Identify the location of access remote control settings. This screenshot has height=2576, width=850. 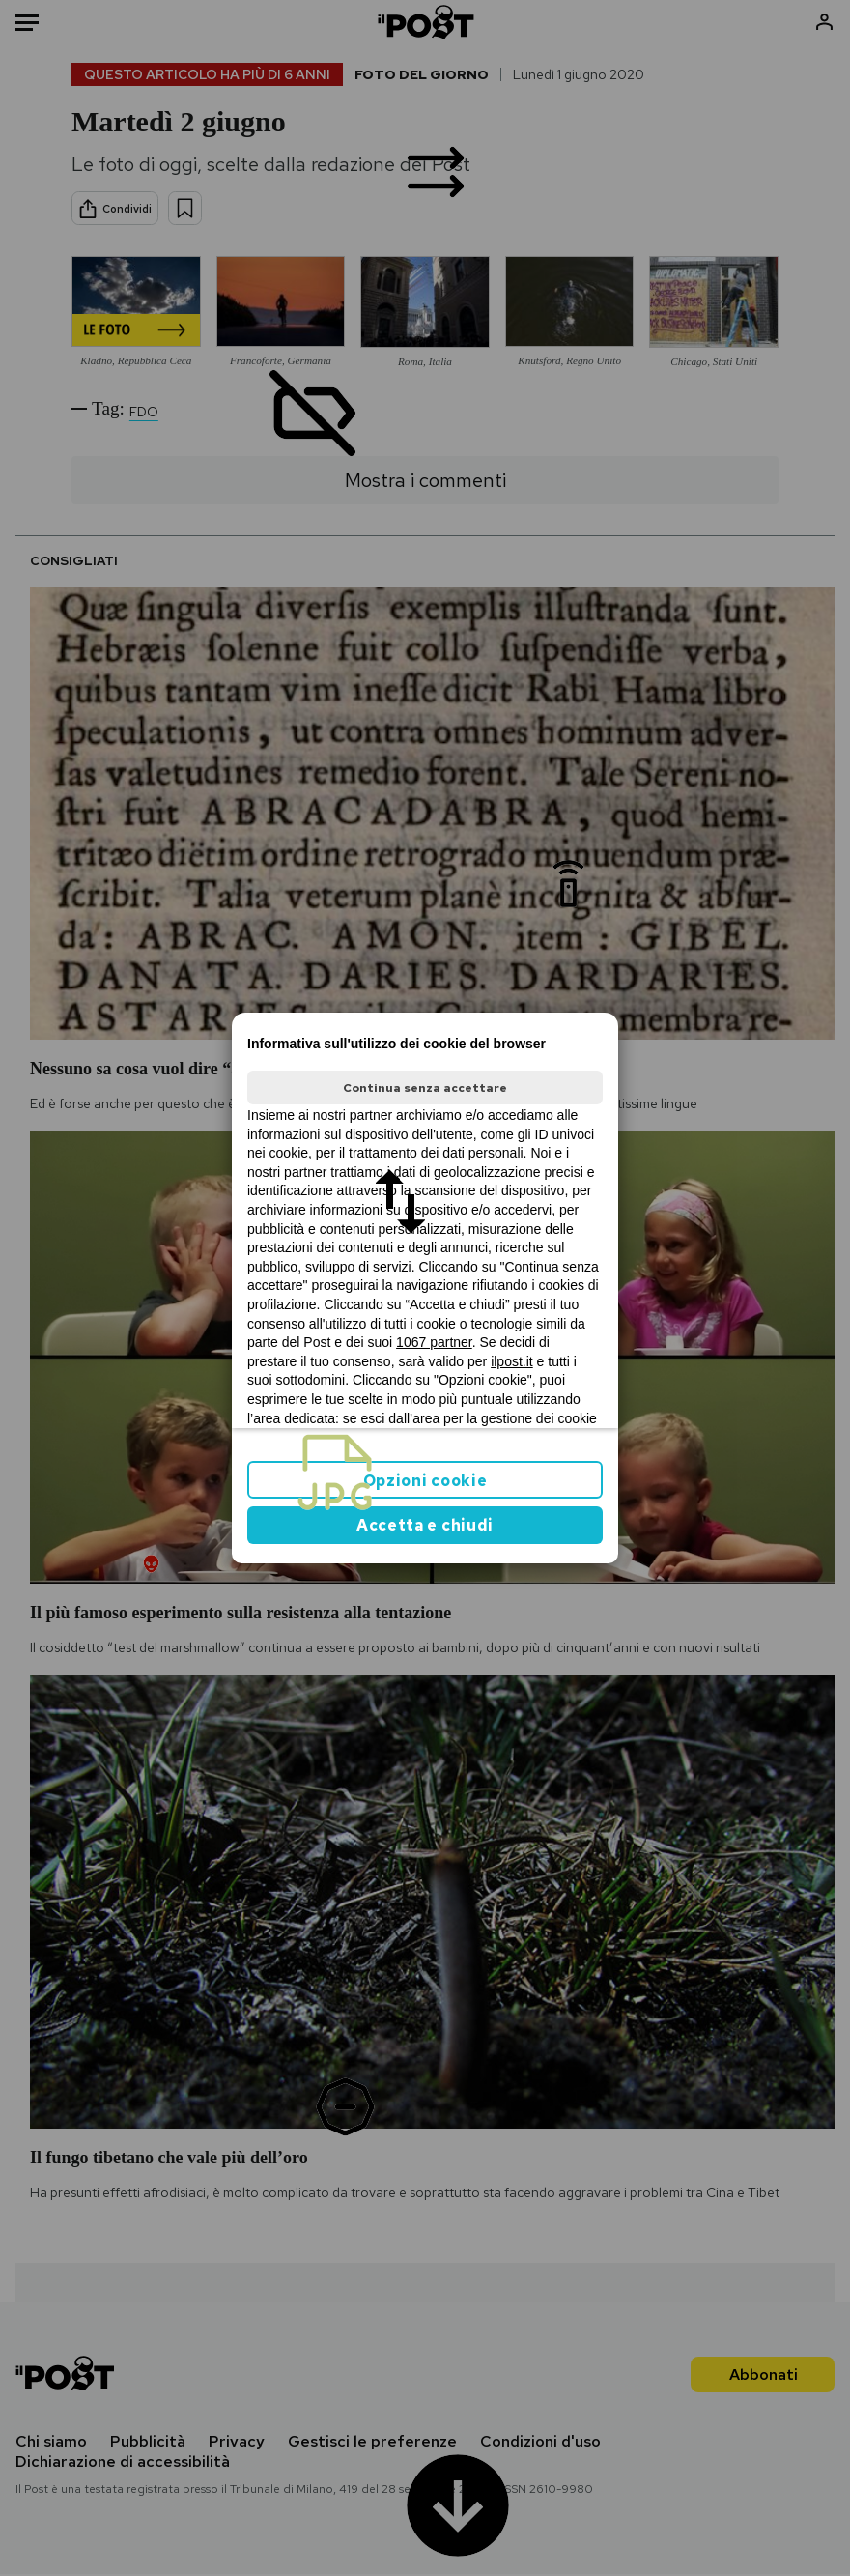
(568, 884).